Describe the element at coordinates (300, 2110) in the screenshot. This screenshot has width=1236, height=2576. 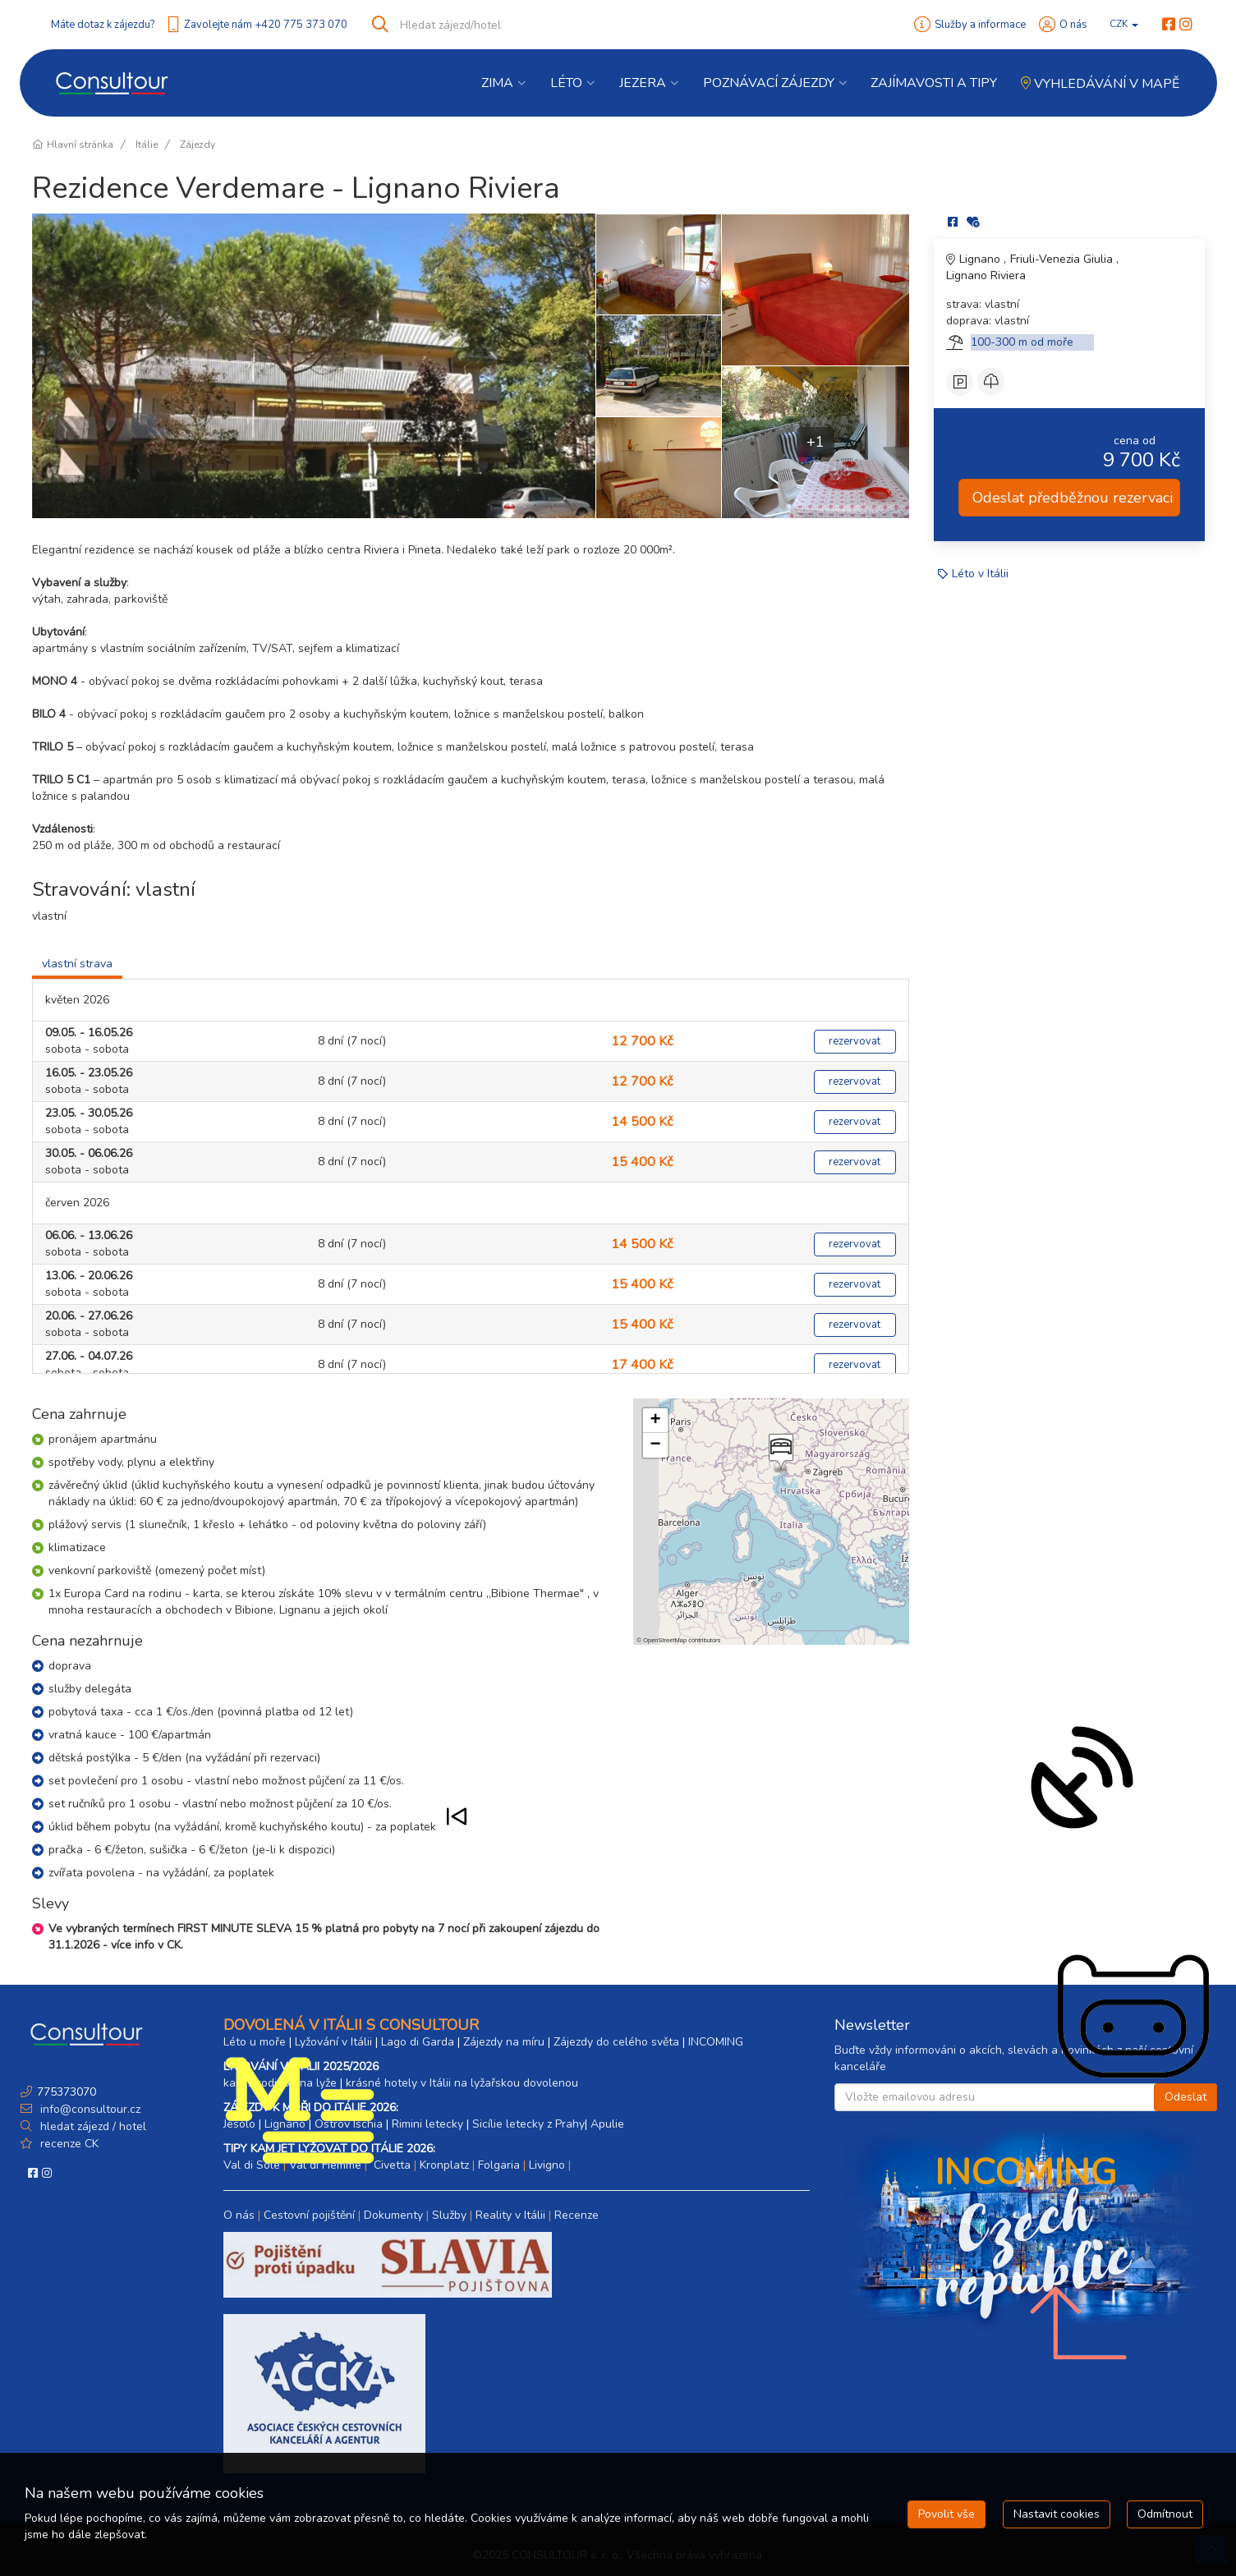
I see `open article on Medium` at that location.